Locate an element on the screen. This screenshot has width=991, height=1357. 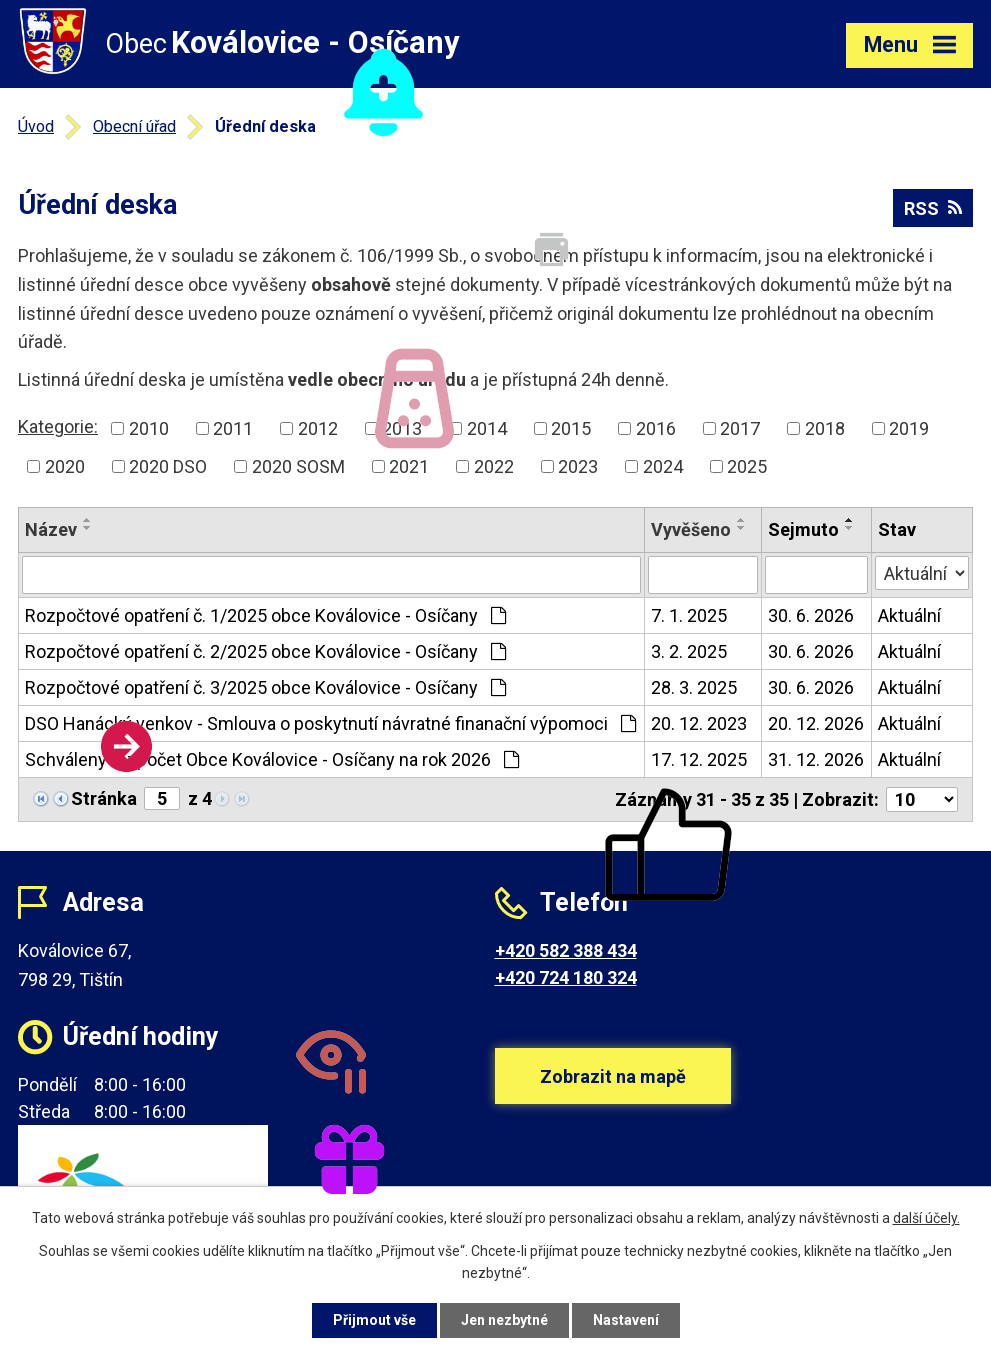
view or redeem a gift is located at coordinates (349, 1159).